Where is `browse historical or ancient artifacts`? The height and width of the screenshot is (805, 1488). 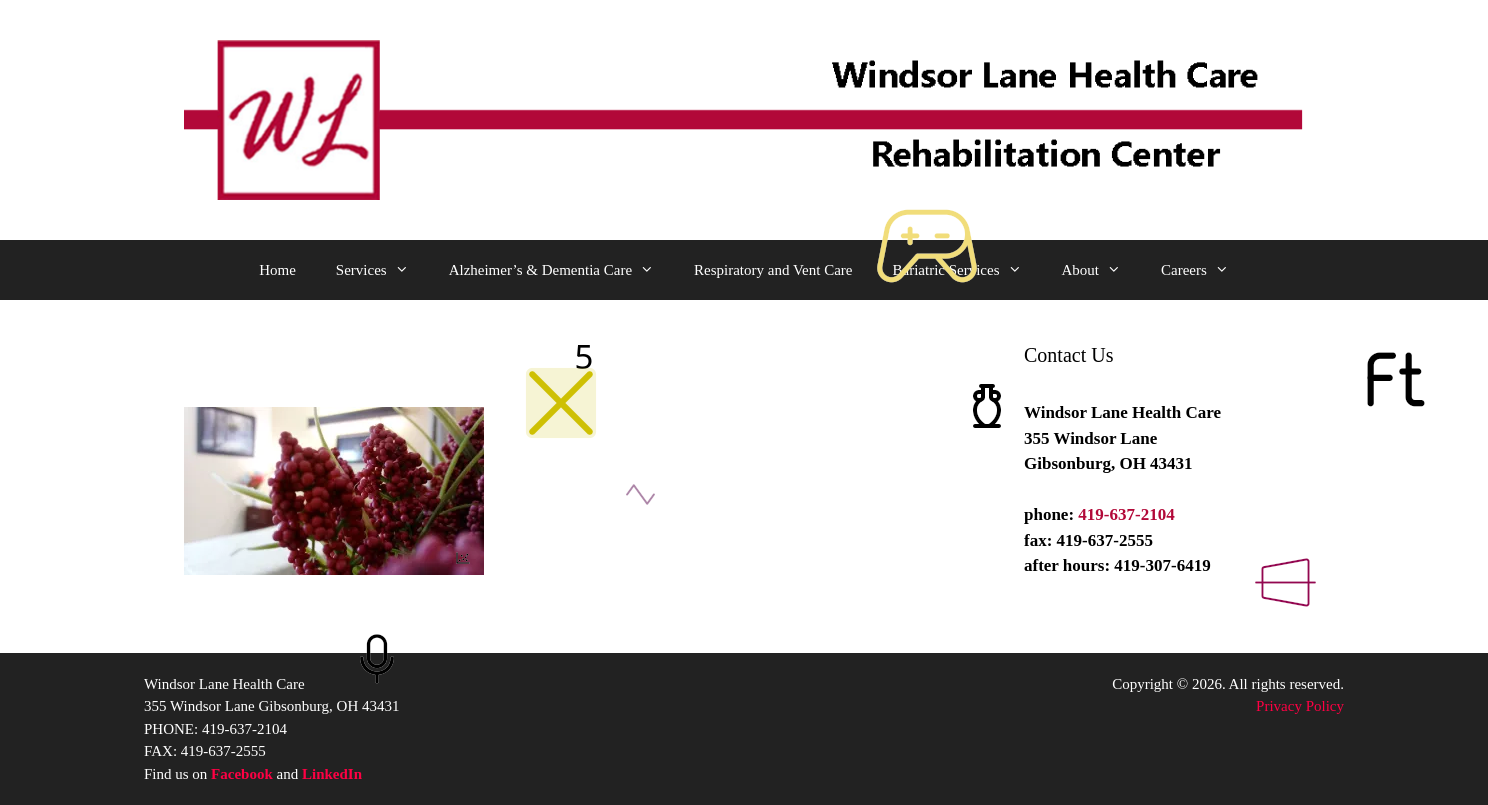 browse historical or ancient artifacts is located at coordinates (987, 406).